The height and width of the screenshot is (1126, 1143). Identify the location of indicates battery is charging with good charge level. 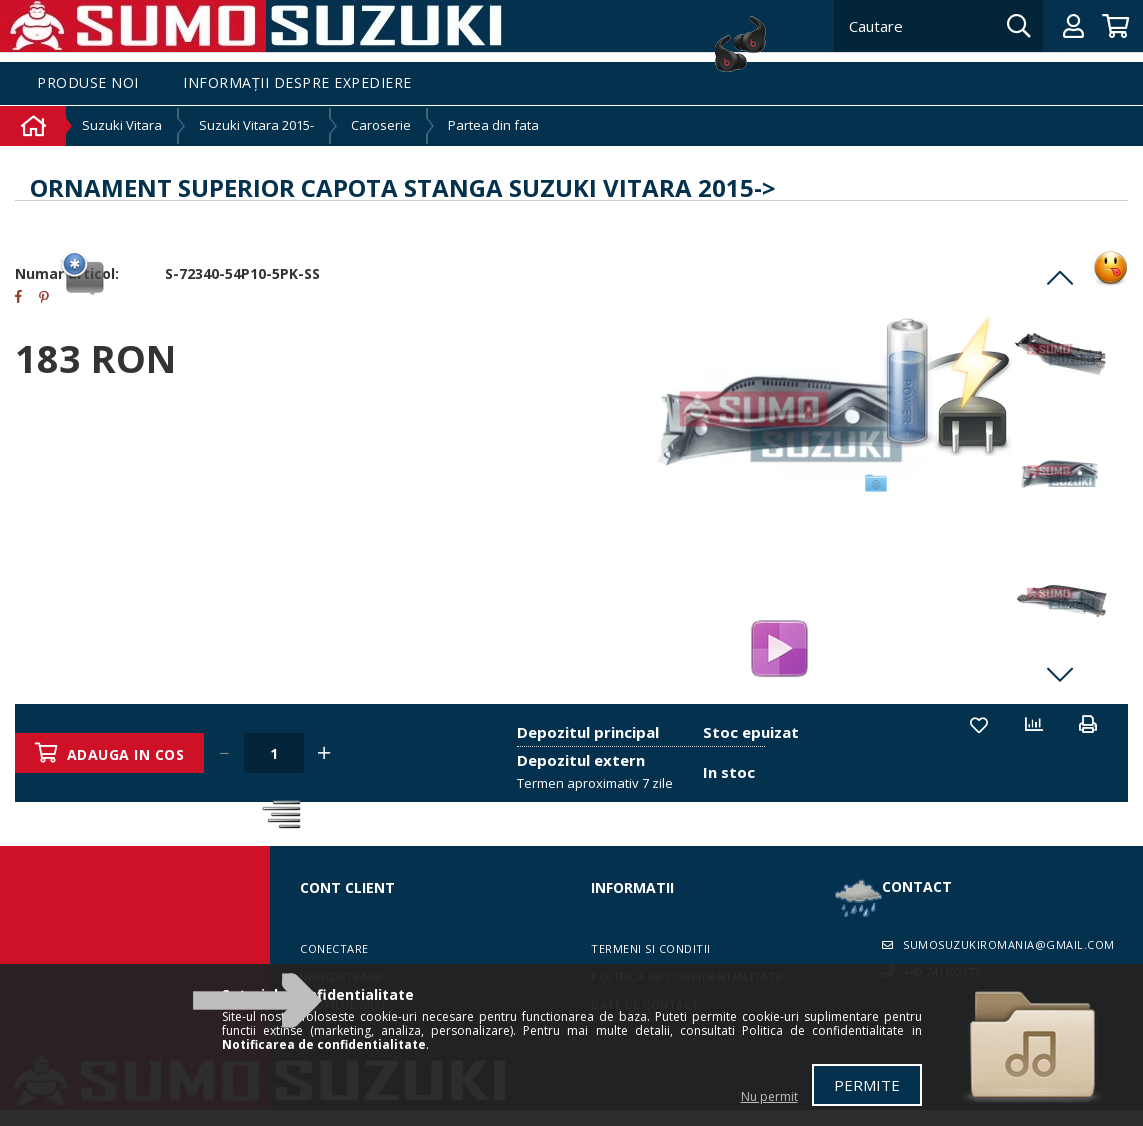
(941, 384).